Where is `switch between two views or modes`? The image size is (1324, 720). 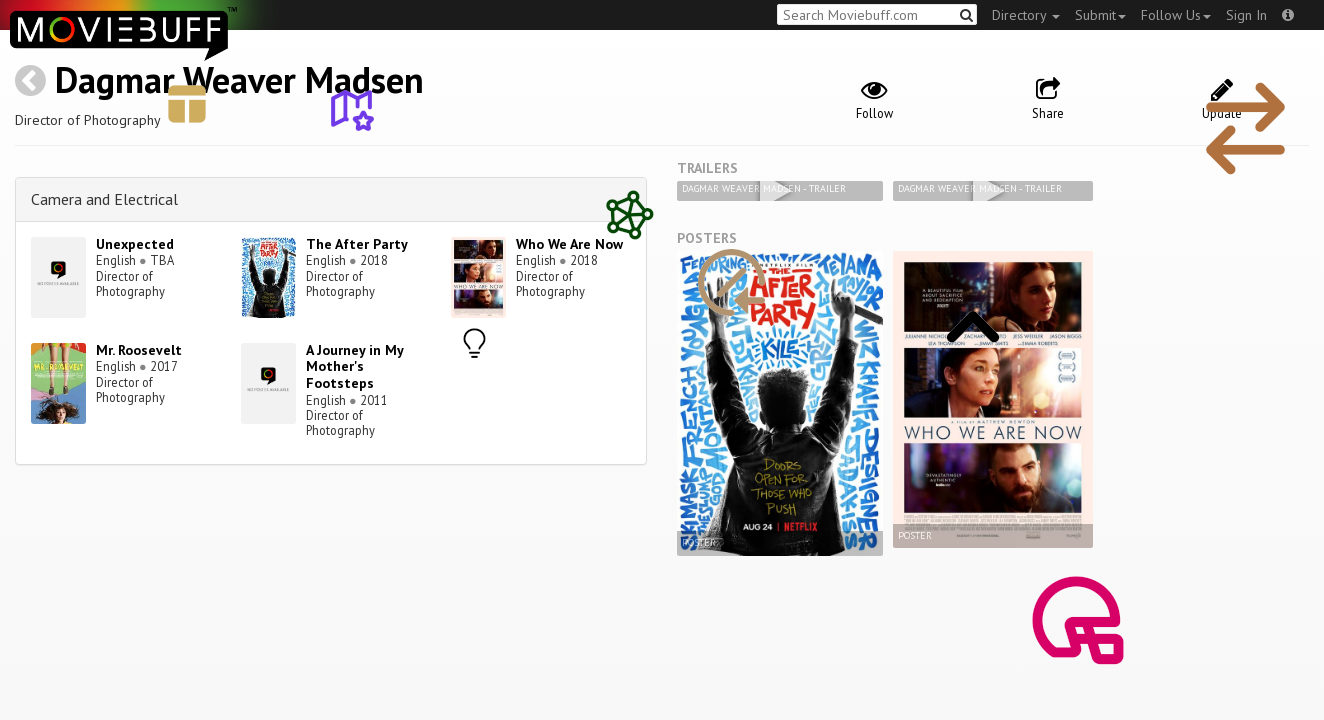 switch between two views or modes is located at coordinates (1245, 128).